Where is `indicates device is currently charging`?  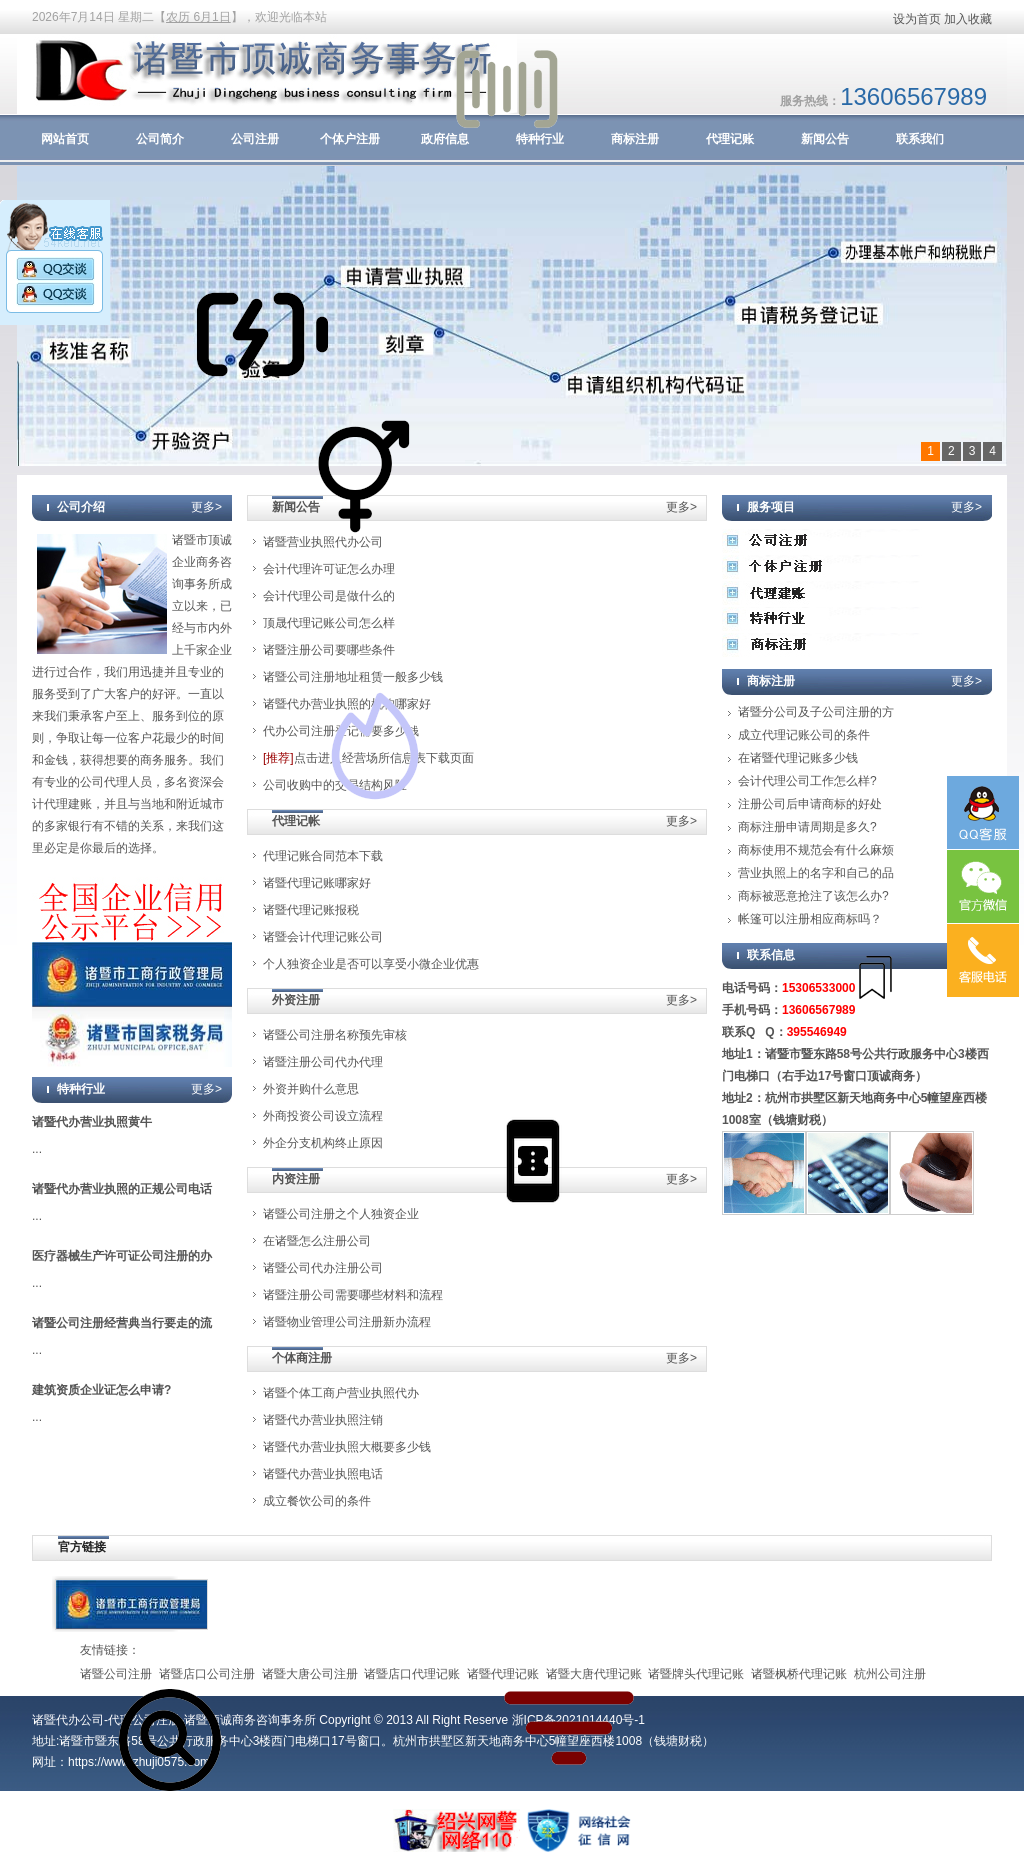
indicates device is currently charging is located at coordinates (262, 334).